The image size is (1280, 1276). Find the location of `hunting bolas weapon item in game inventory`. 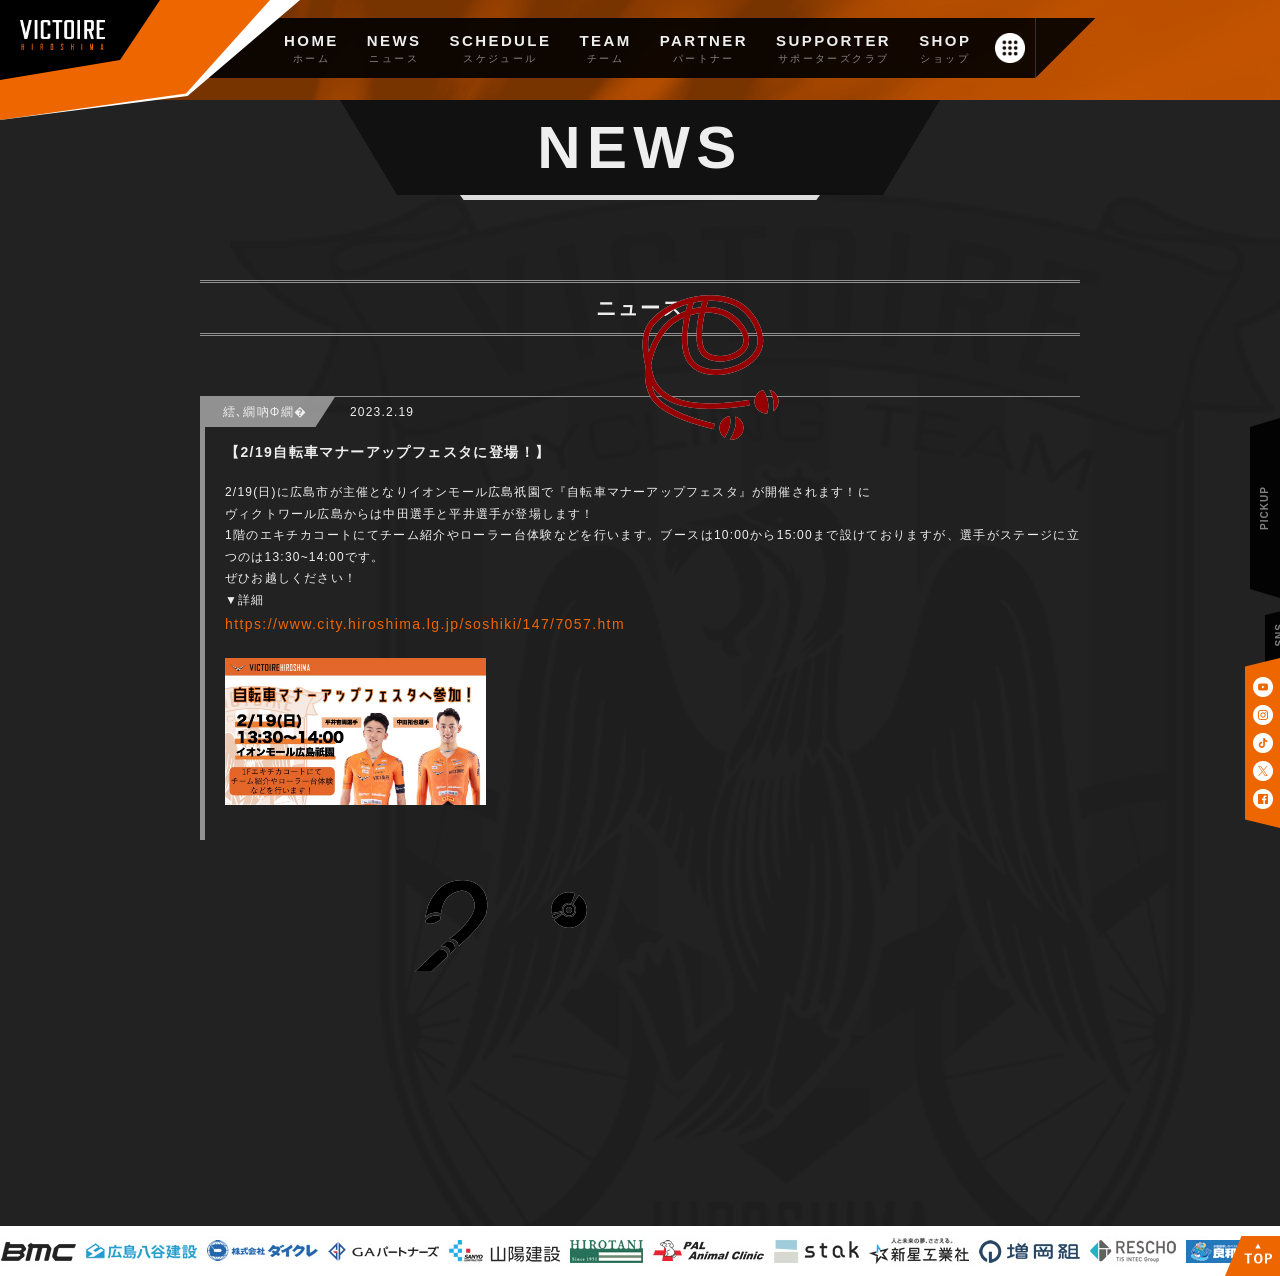

hunting bolas weapon item in game inventory is located at coordinates (710, 367).